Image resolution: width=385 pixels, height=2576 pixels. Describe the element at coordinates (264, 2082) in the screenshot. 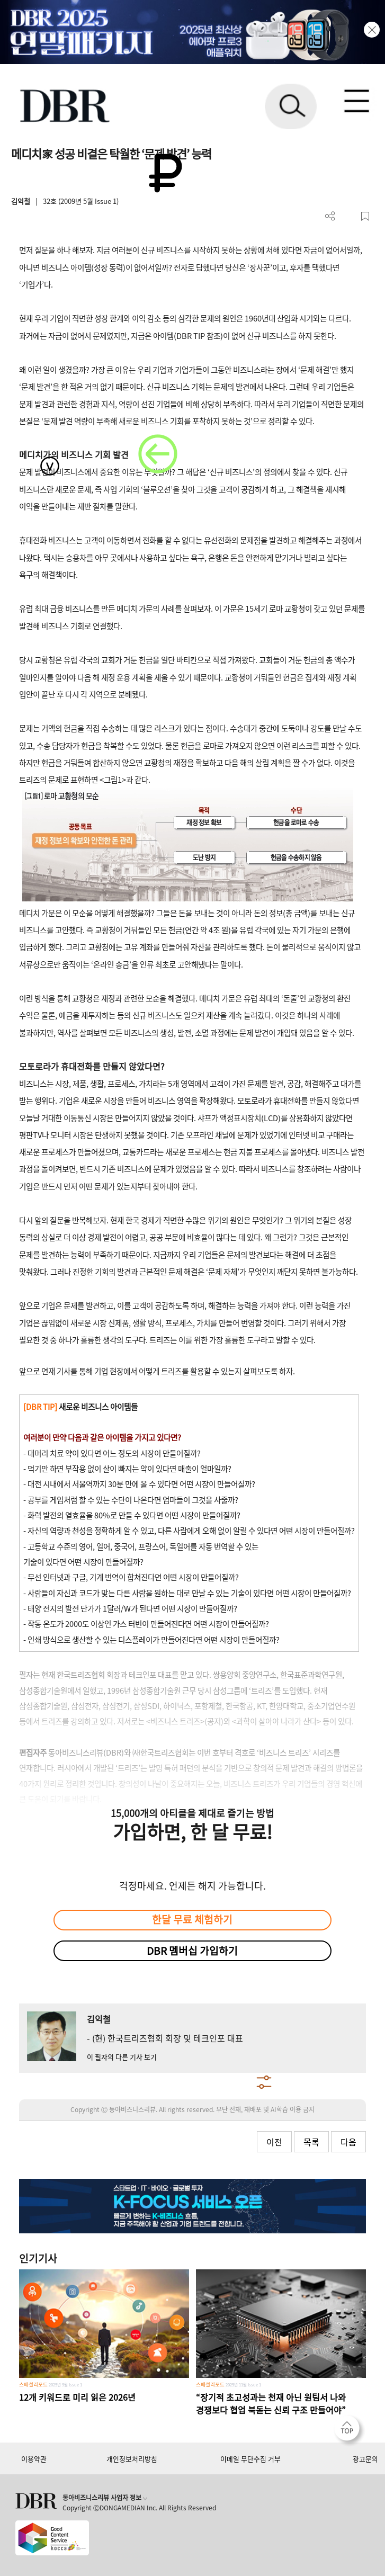

I see `open settings or preferences` at that location.